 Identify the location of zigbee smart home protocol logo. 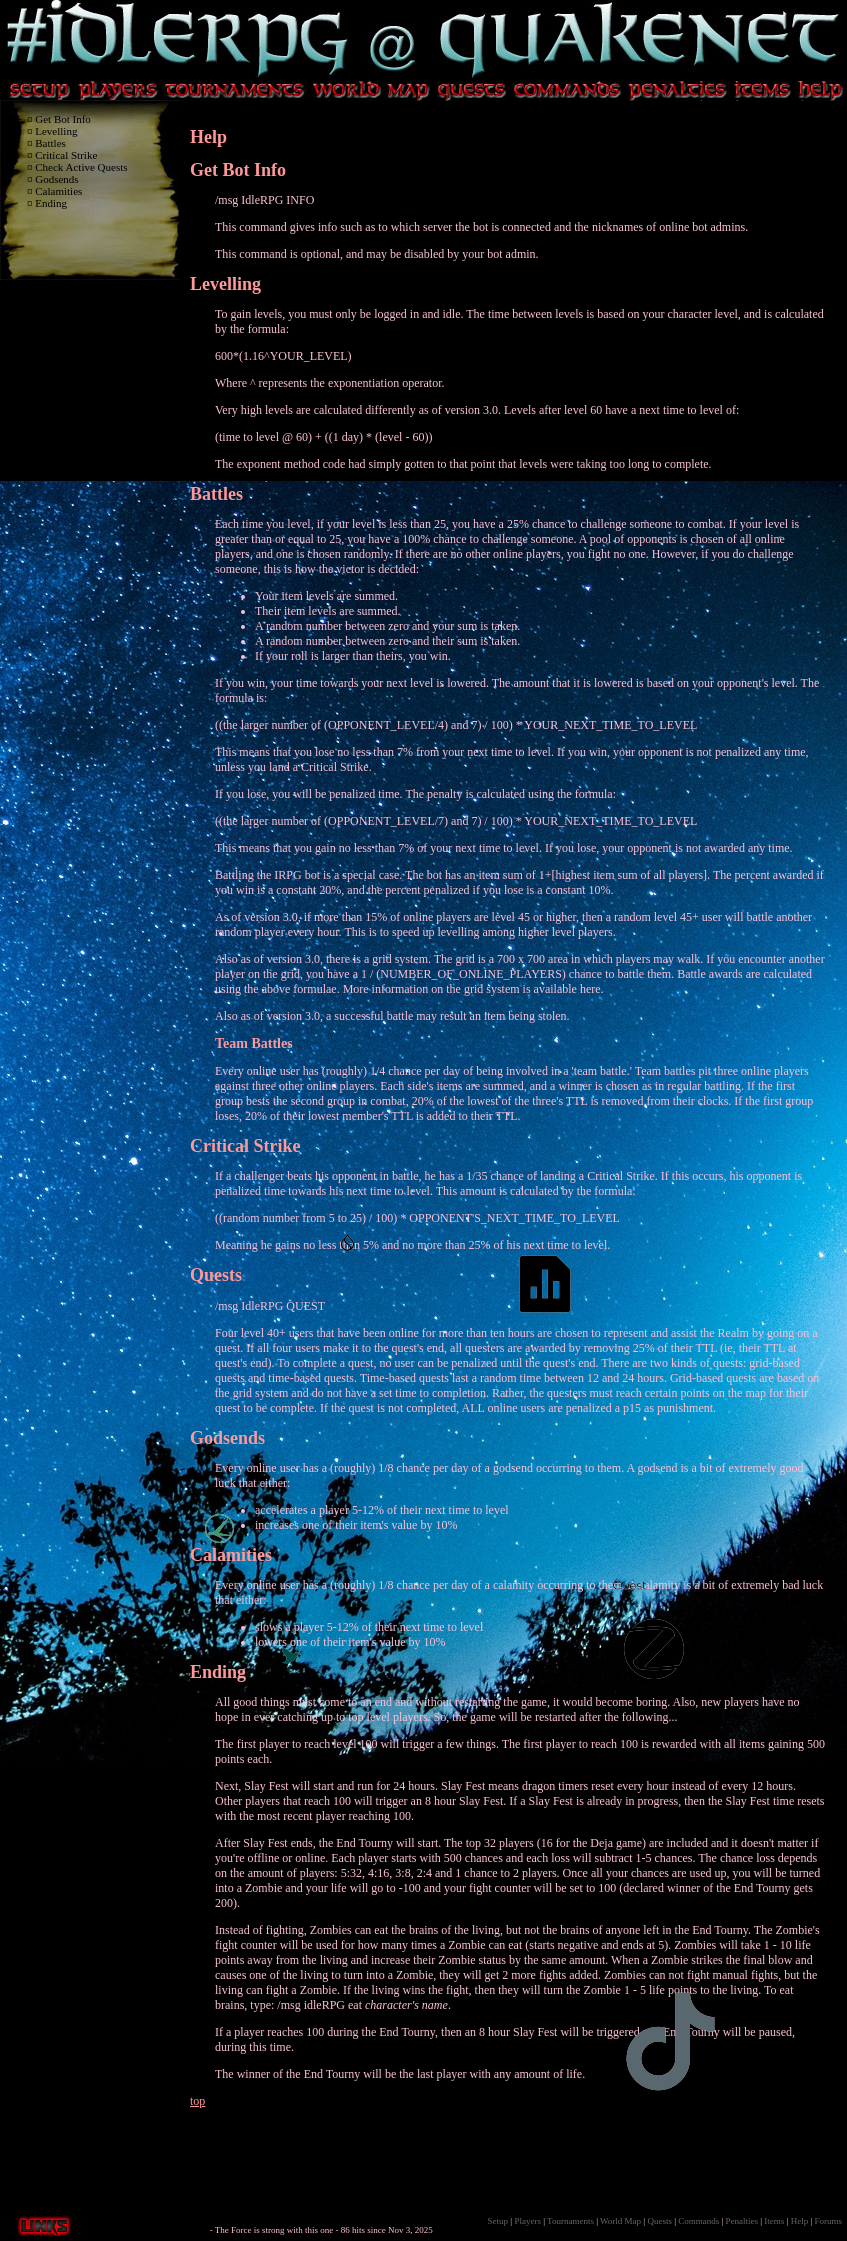
(654, 1649).